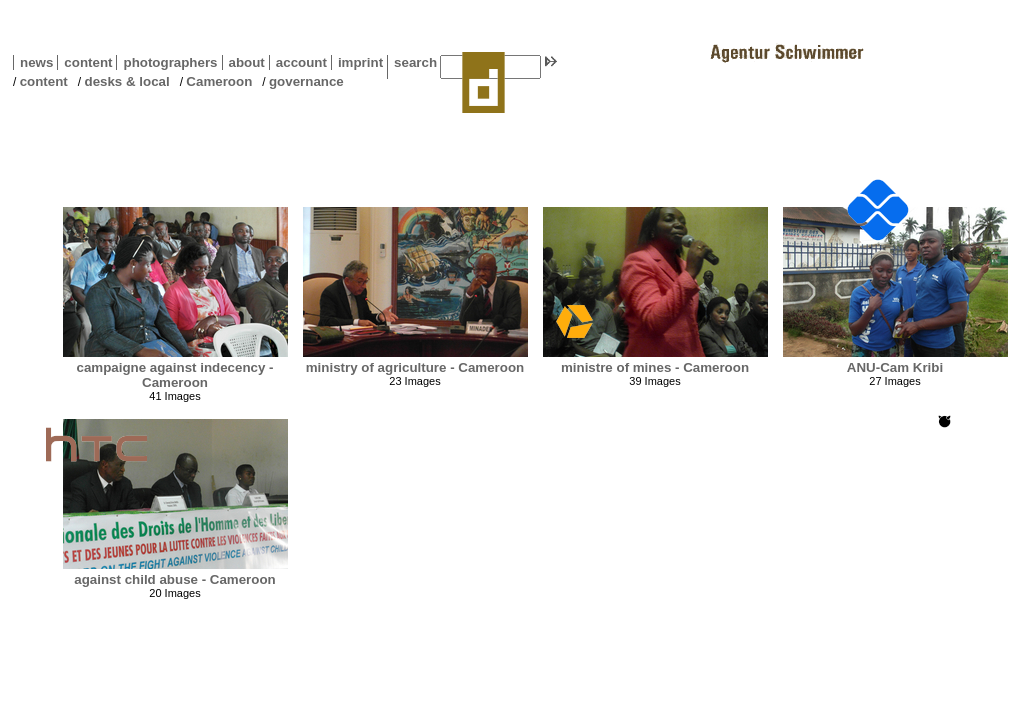  Describe the element at coordinates (96, 444) in the screenshot. I see `HTC brand logo` at that location.